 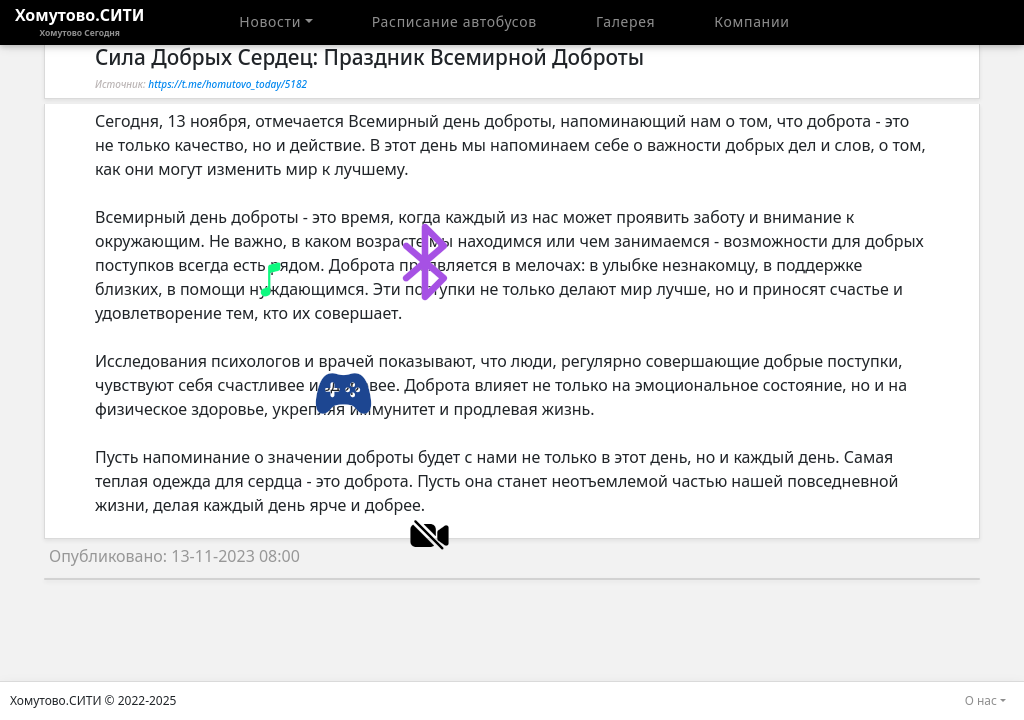 I want to click on access music library or player, so click(x=270, y=279).